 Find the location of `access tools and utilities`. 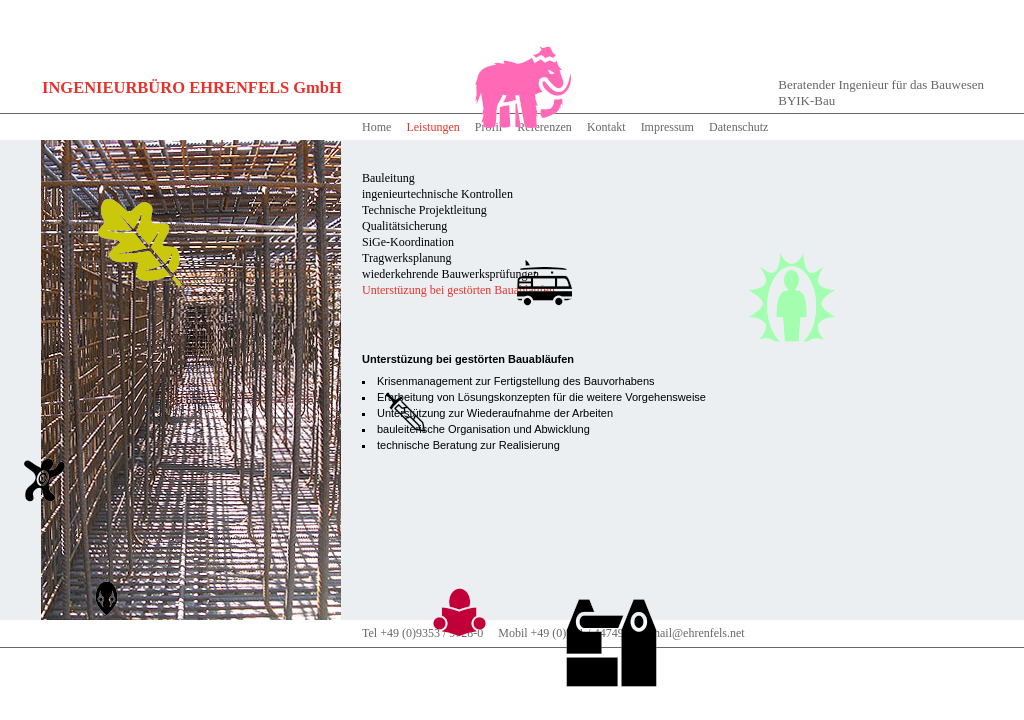

access tools and utilities is located at coordinates (611, 639).